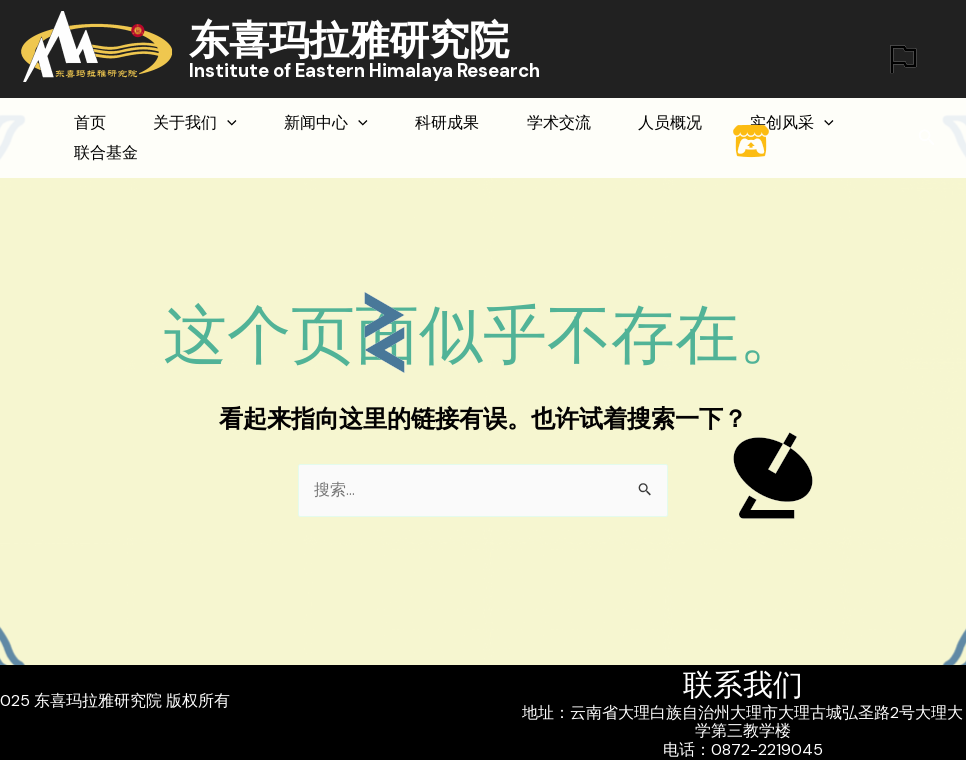 Image resolution: width=966 pixels, height=760 pixels. What do you see at coordinates (903, 58) in the screenshot?
I see `flag an item for review or attention` at bounding box center [903, 58].